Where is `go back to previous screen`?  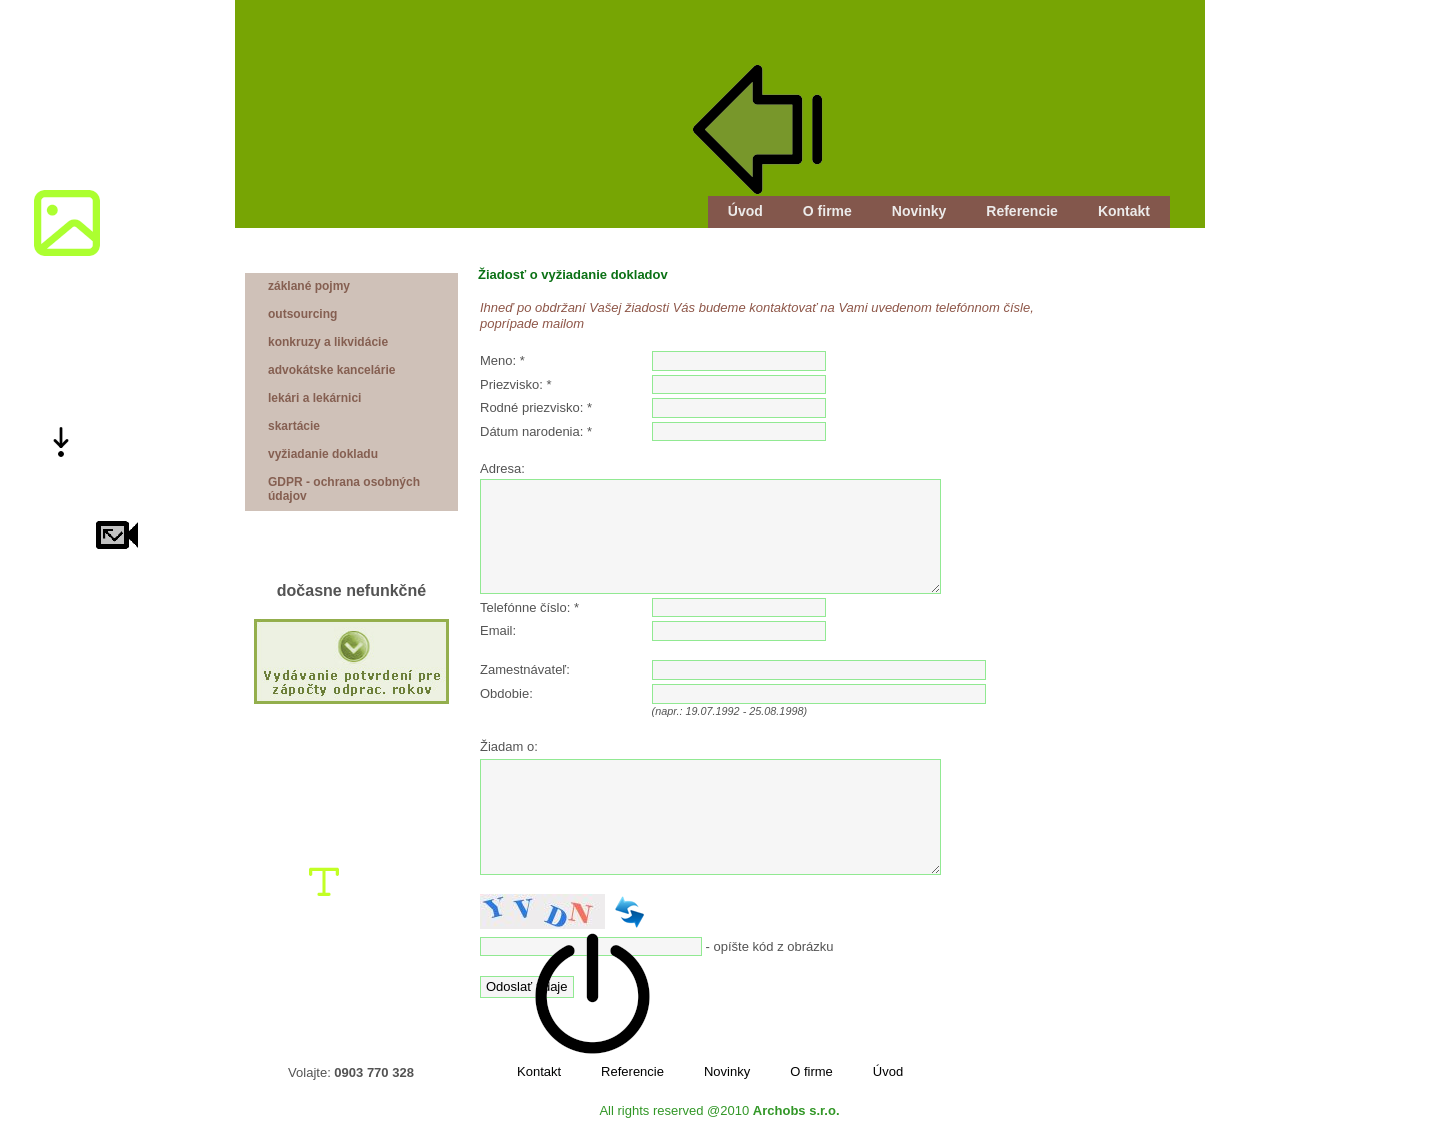 go back to previous screen is located at coordinates (762, 129).